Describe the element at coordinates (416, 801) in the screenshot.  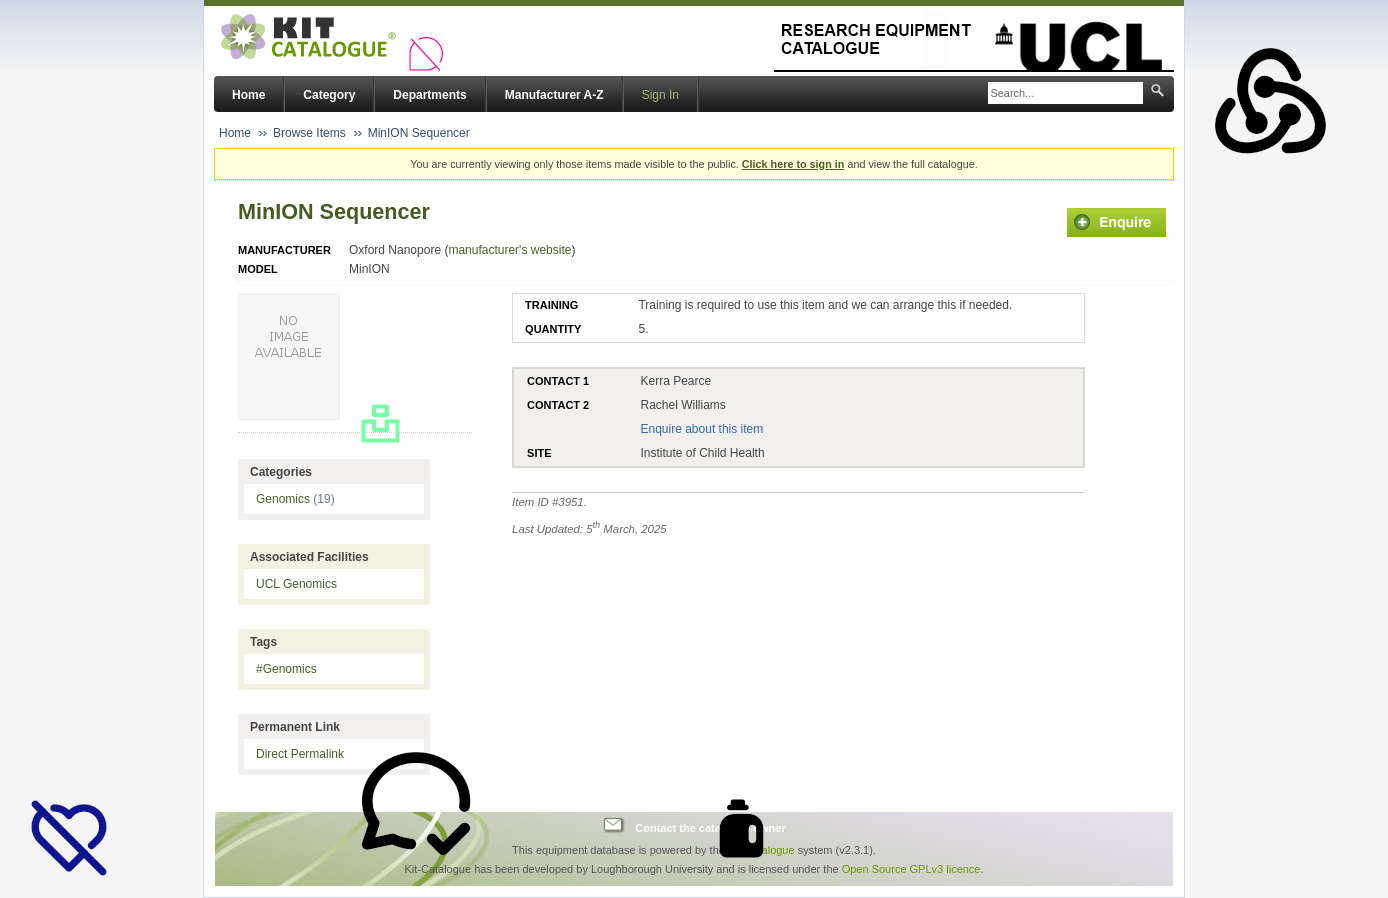
I see `message sent successfully` at that location.